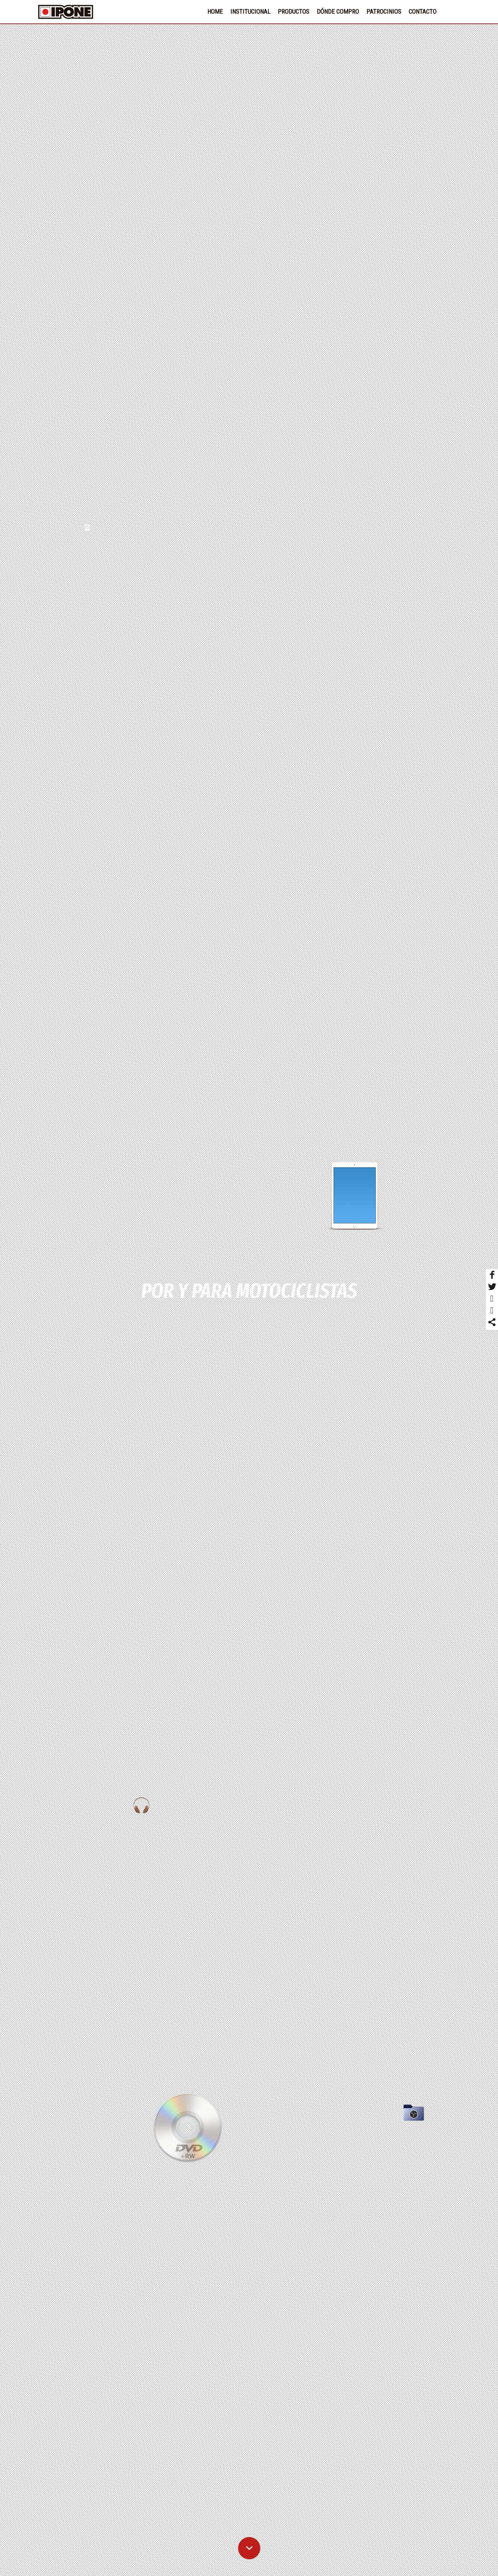 Image resolution: width=498 pixels, height=2576 pixels. I want to click on connect bluetooth headphones, so click(141, 1805).